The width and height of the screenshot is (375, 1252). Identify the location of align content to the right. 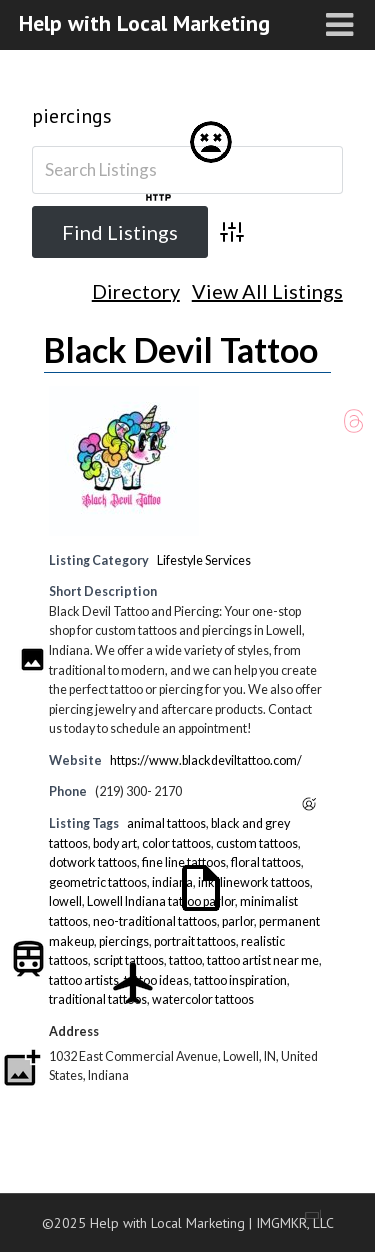
(313, 1215).